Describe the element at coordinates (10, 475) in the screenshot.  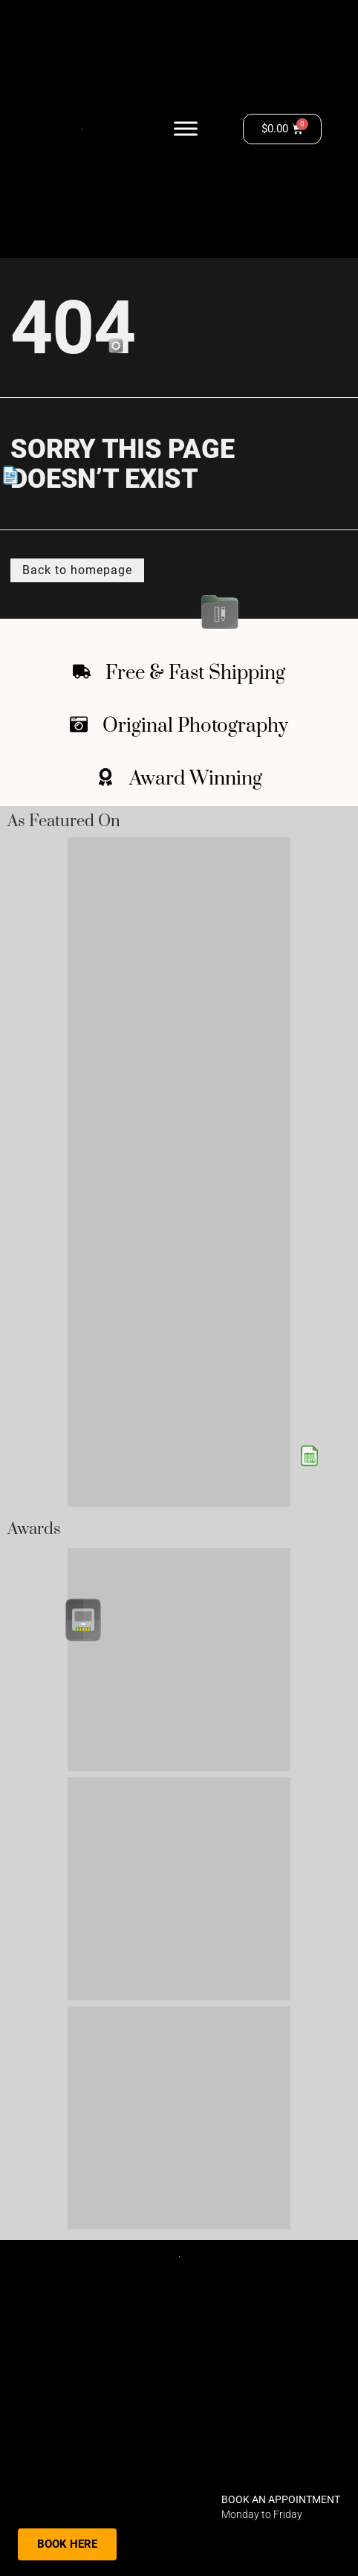
I see `open a text document file` at that location.